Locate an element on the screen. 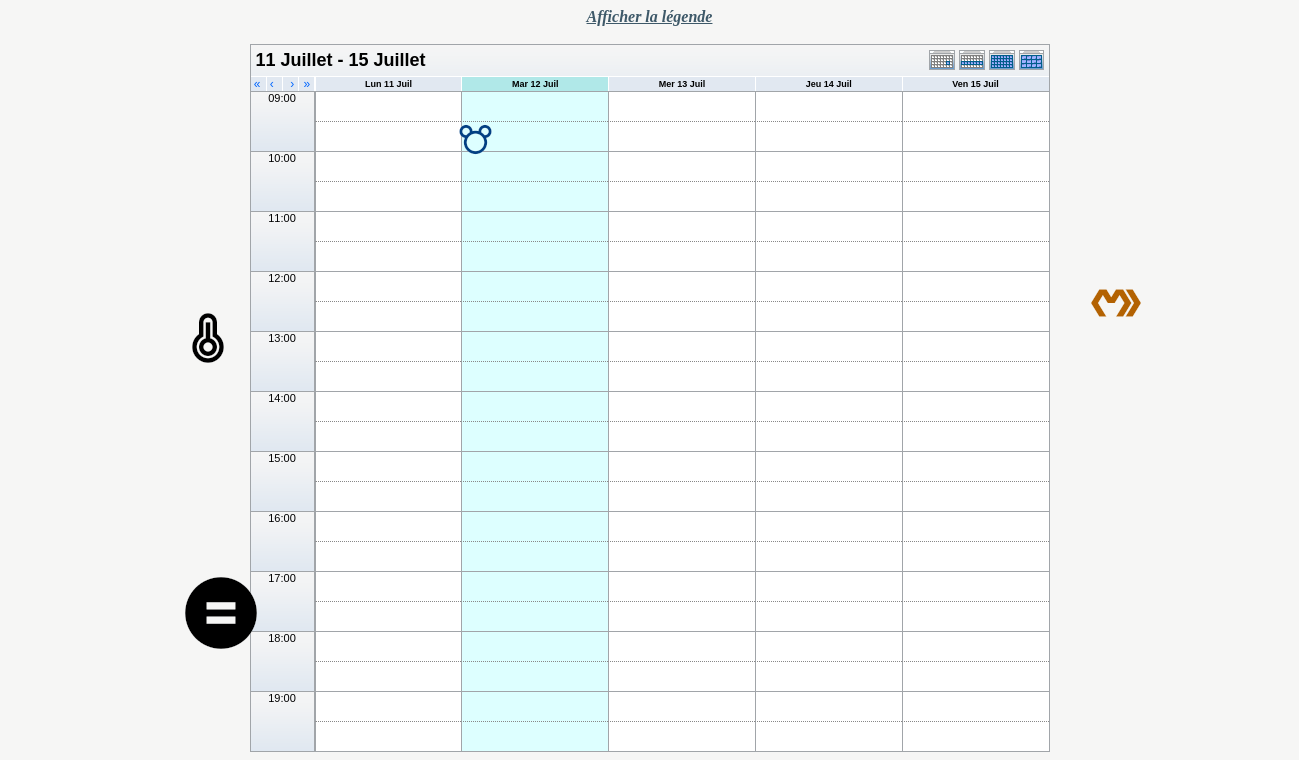 The width and height of the screenshot is (1299, 760). access Disney account or profile is located at coordinates (475, 139).